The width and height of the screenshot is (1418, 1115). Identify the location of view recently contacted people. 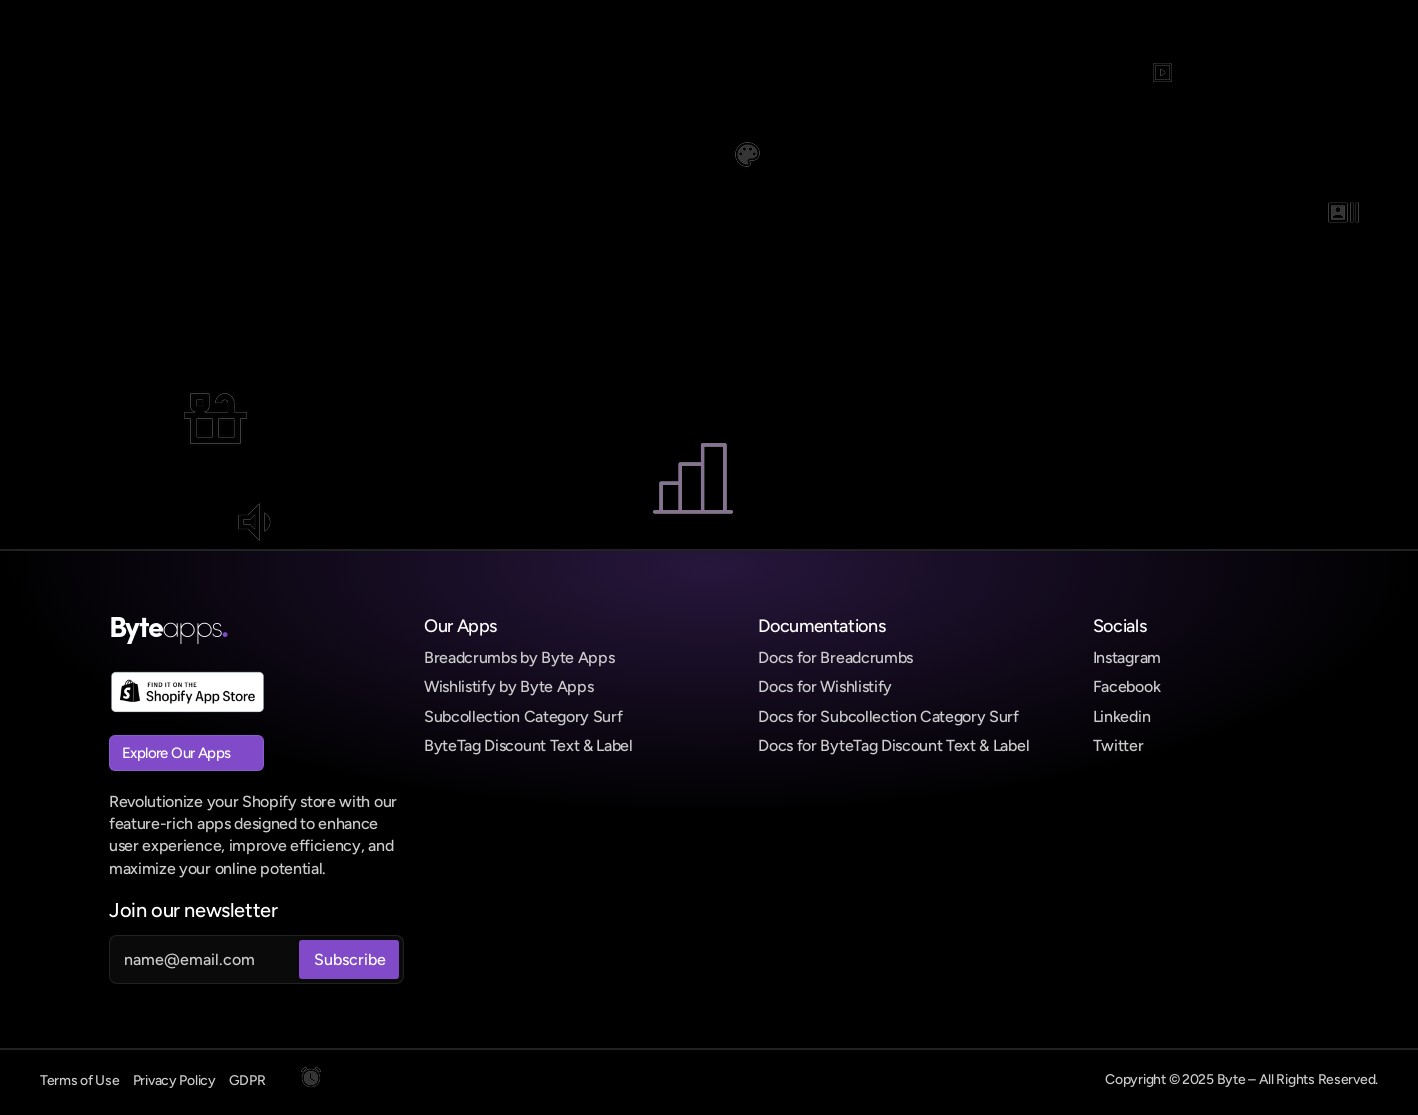
(1343, 212).